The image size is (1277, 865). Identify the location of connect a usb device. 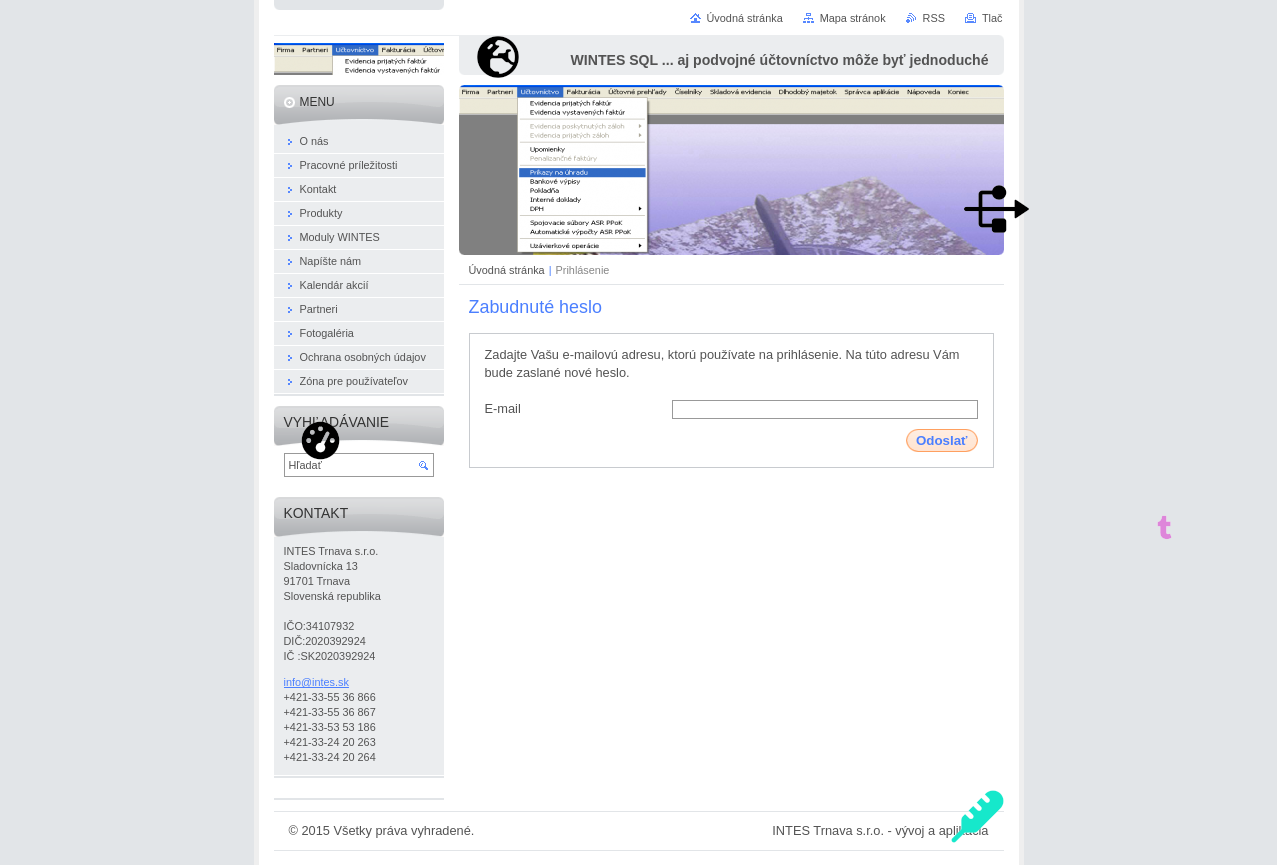
(997, 209).